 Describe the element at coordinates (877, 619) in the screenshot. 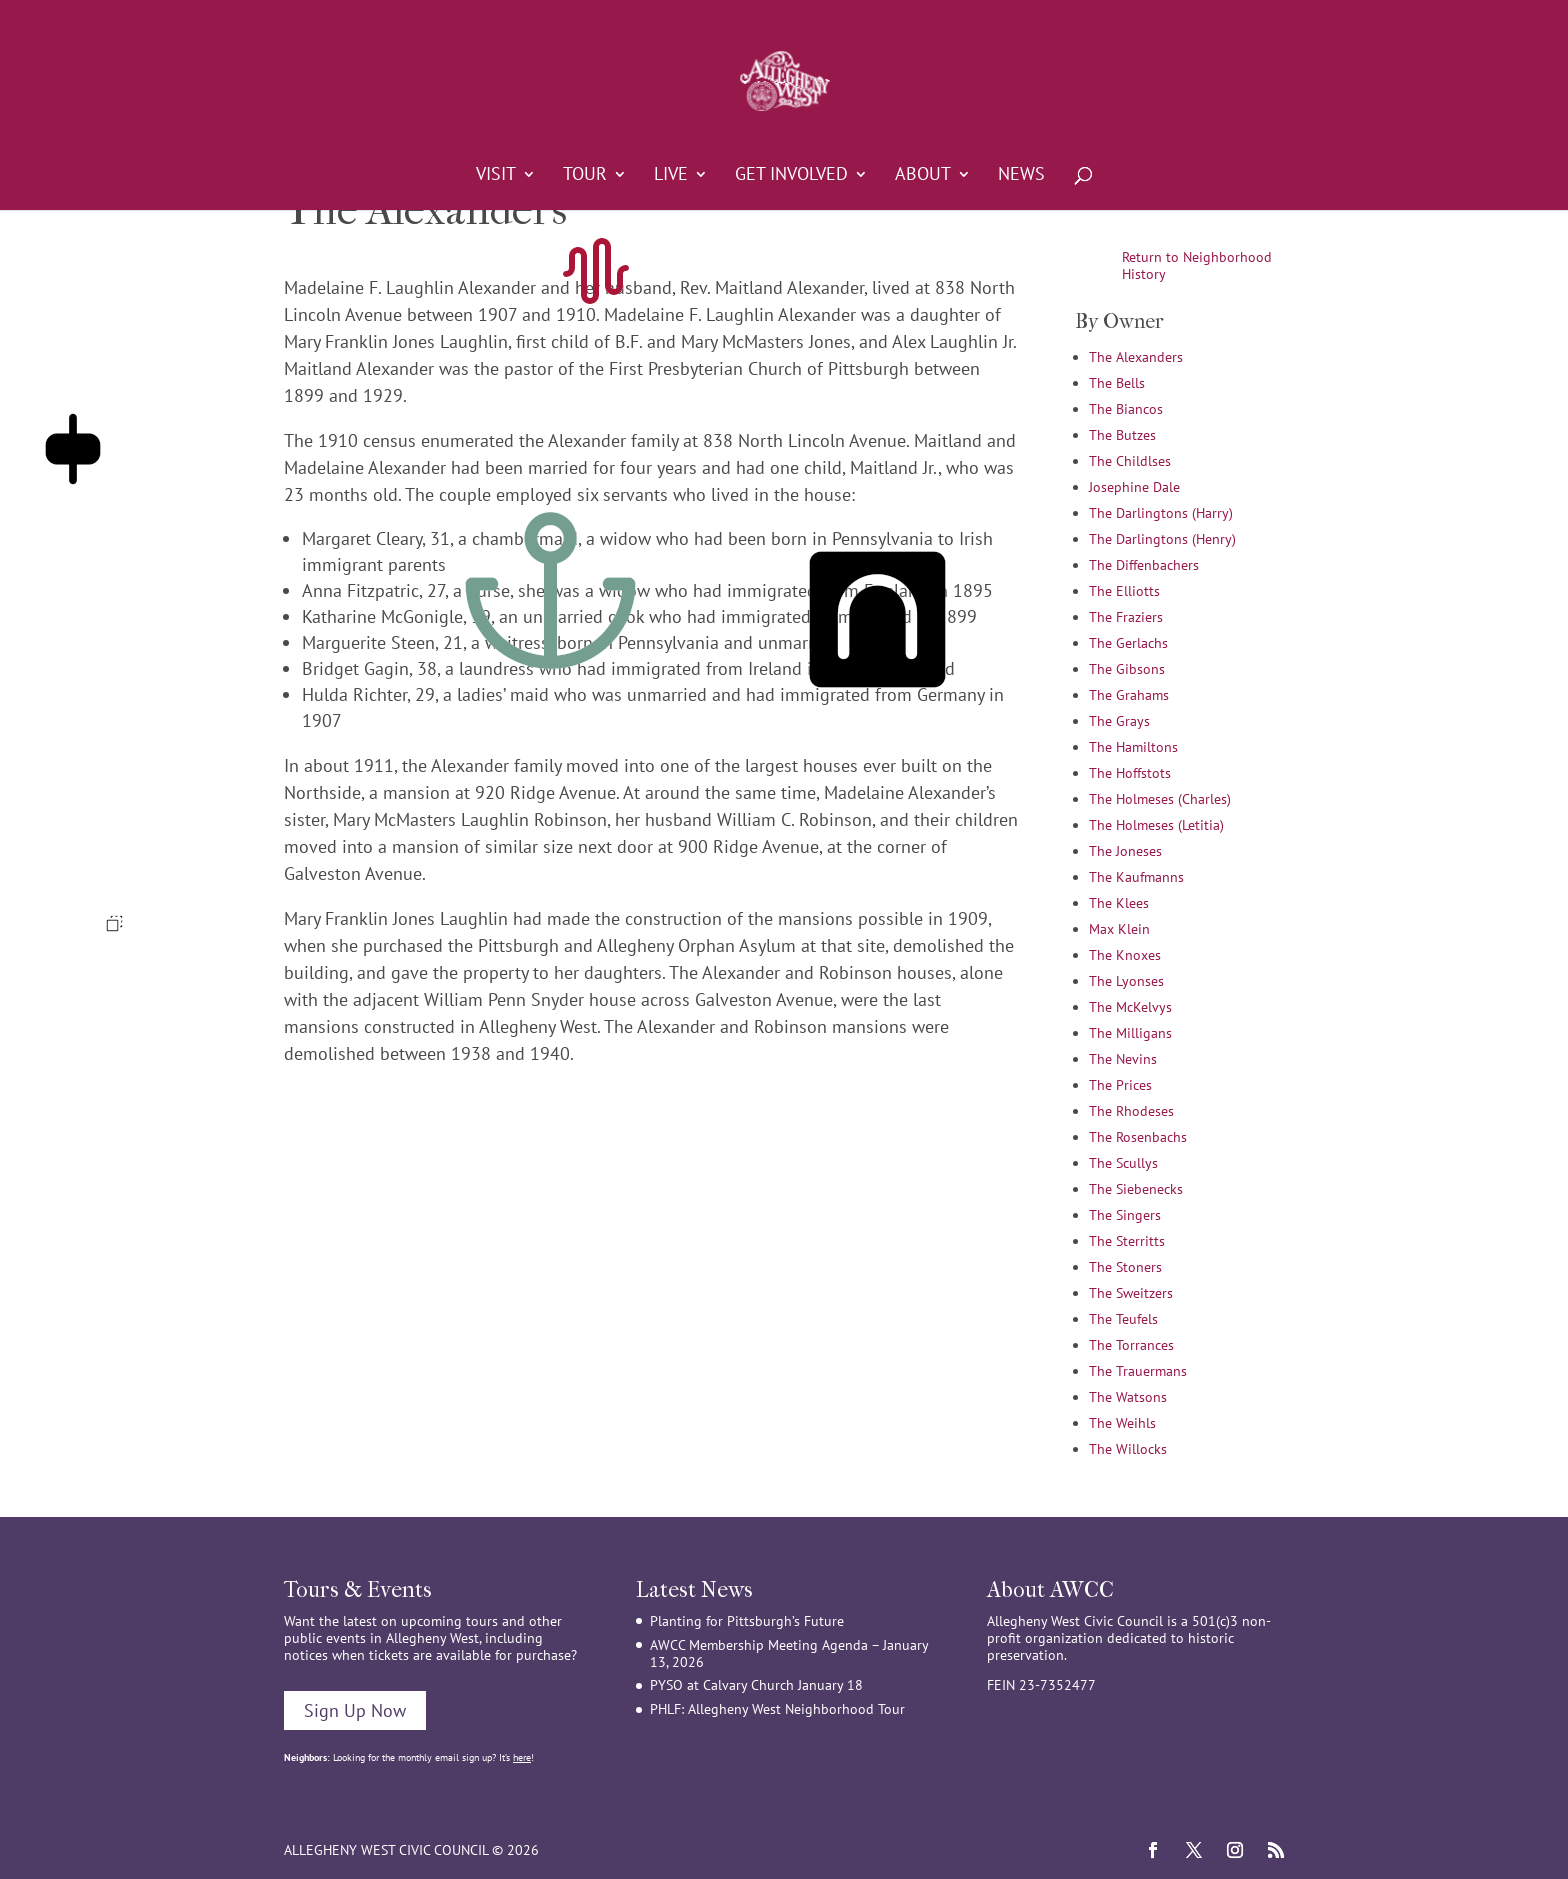

I see `represents a set intersection or overlap operation` at that location.